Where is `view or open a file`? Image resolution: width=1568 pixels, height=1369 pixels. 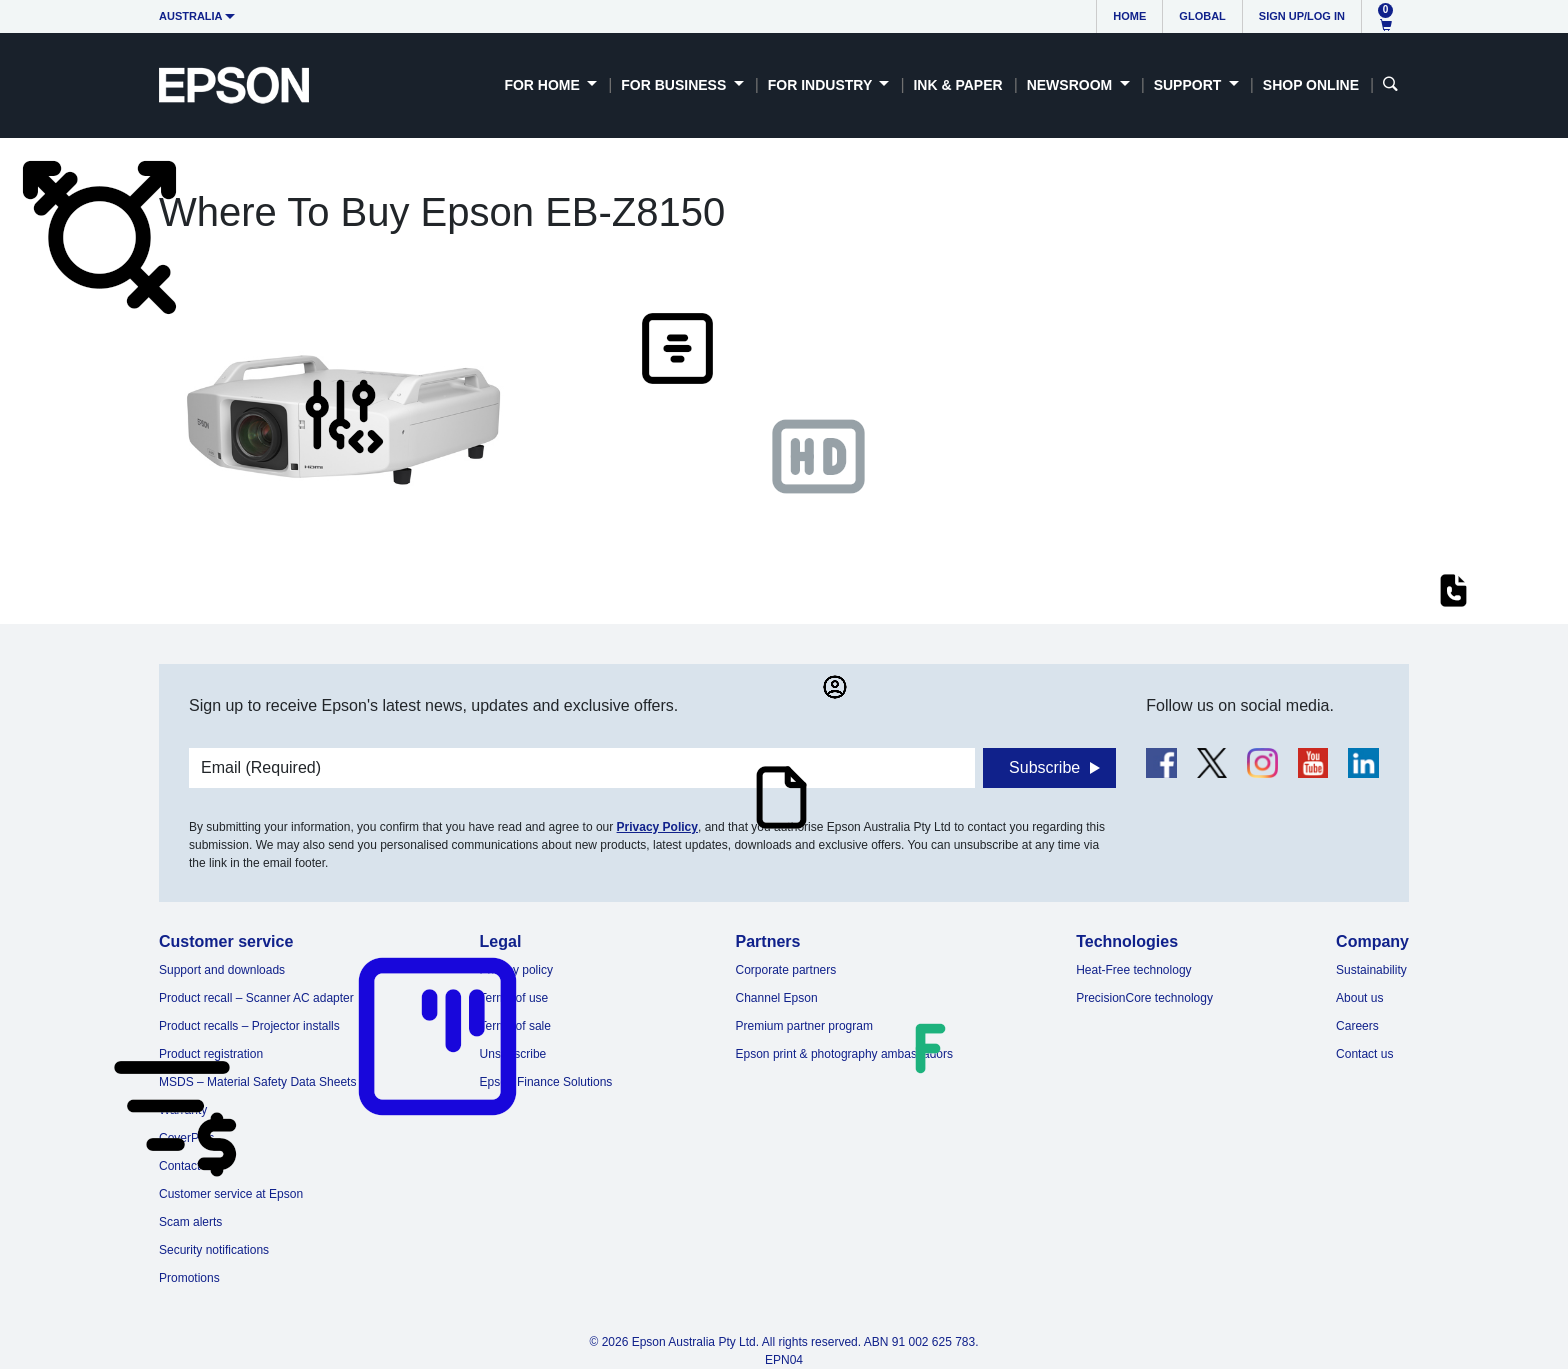 view or open a file is located at coordinates (781, 797).